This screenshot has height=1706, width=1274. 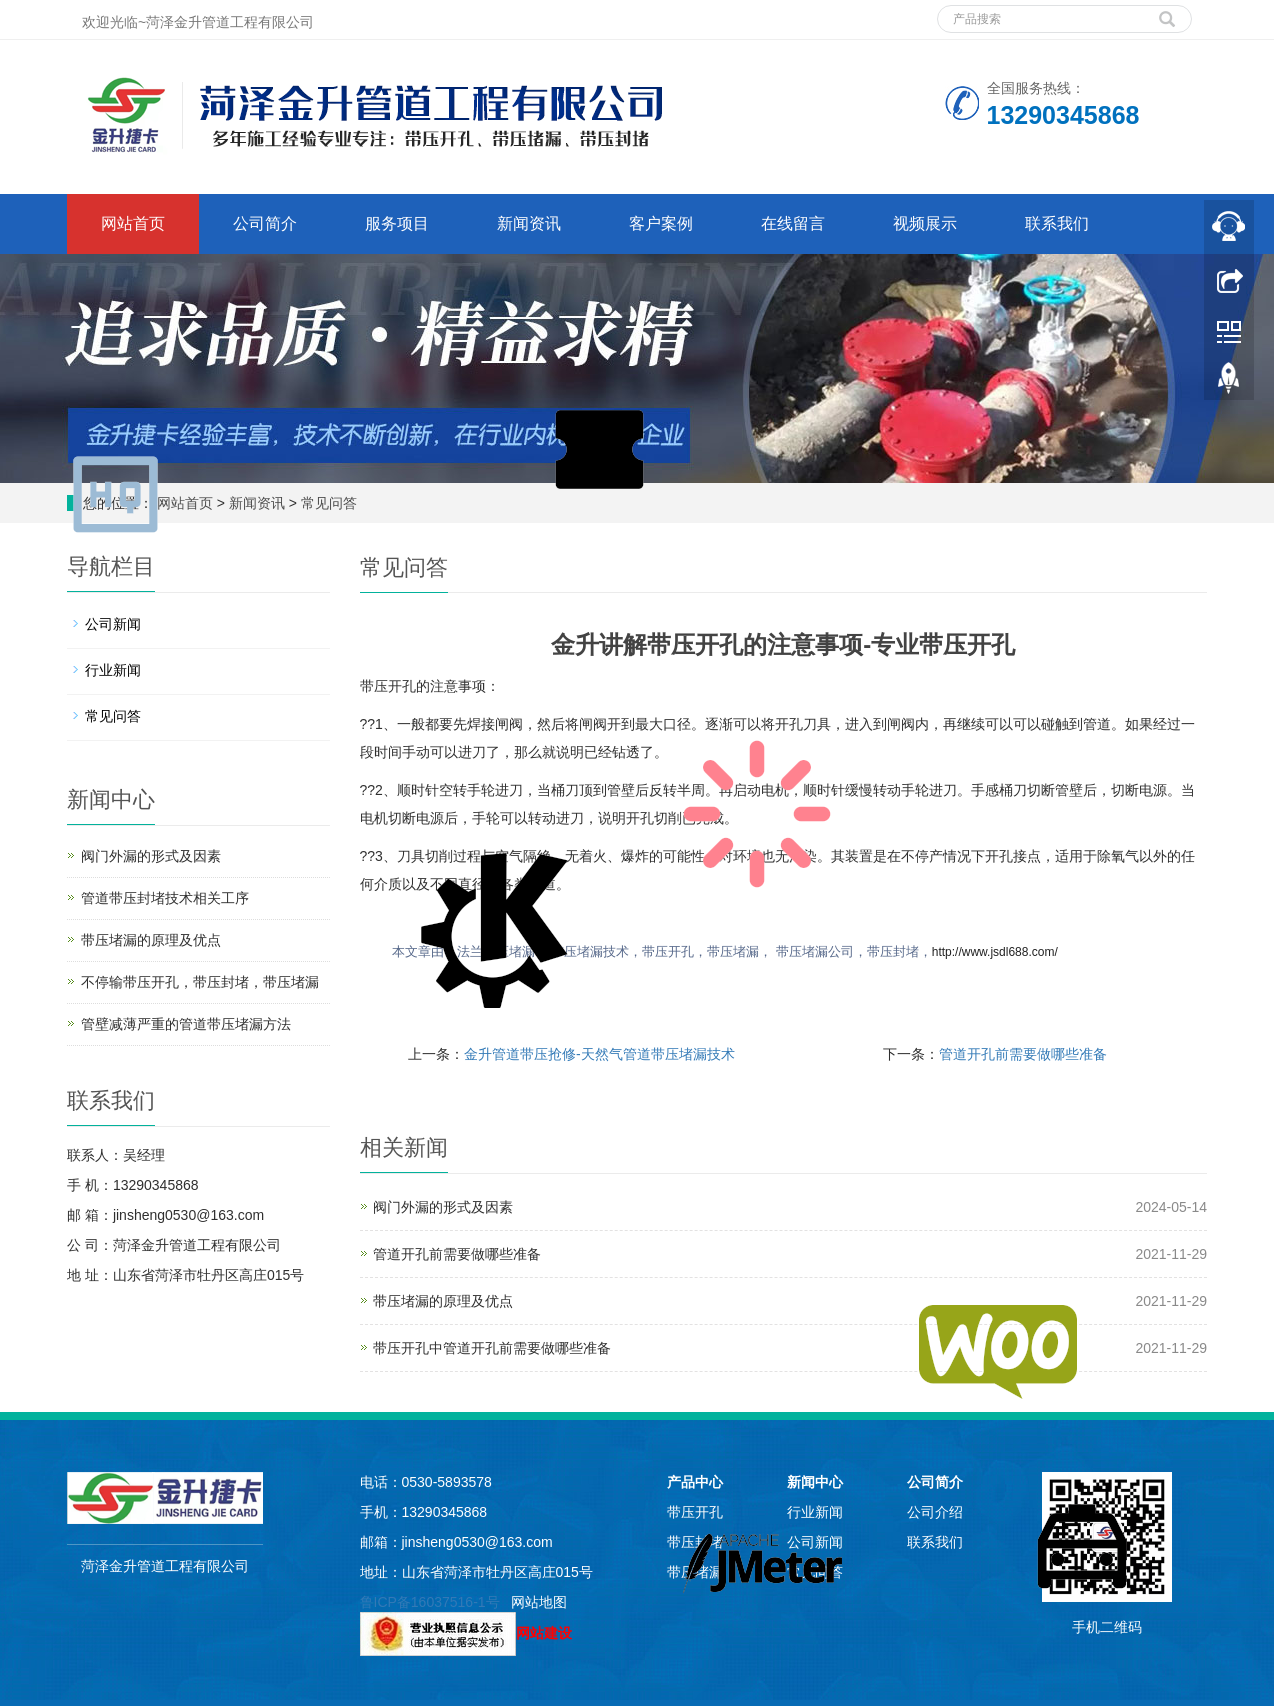 I want to click on request a taxi or cab ride, so click(x=1082, y=1544).